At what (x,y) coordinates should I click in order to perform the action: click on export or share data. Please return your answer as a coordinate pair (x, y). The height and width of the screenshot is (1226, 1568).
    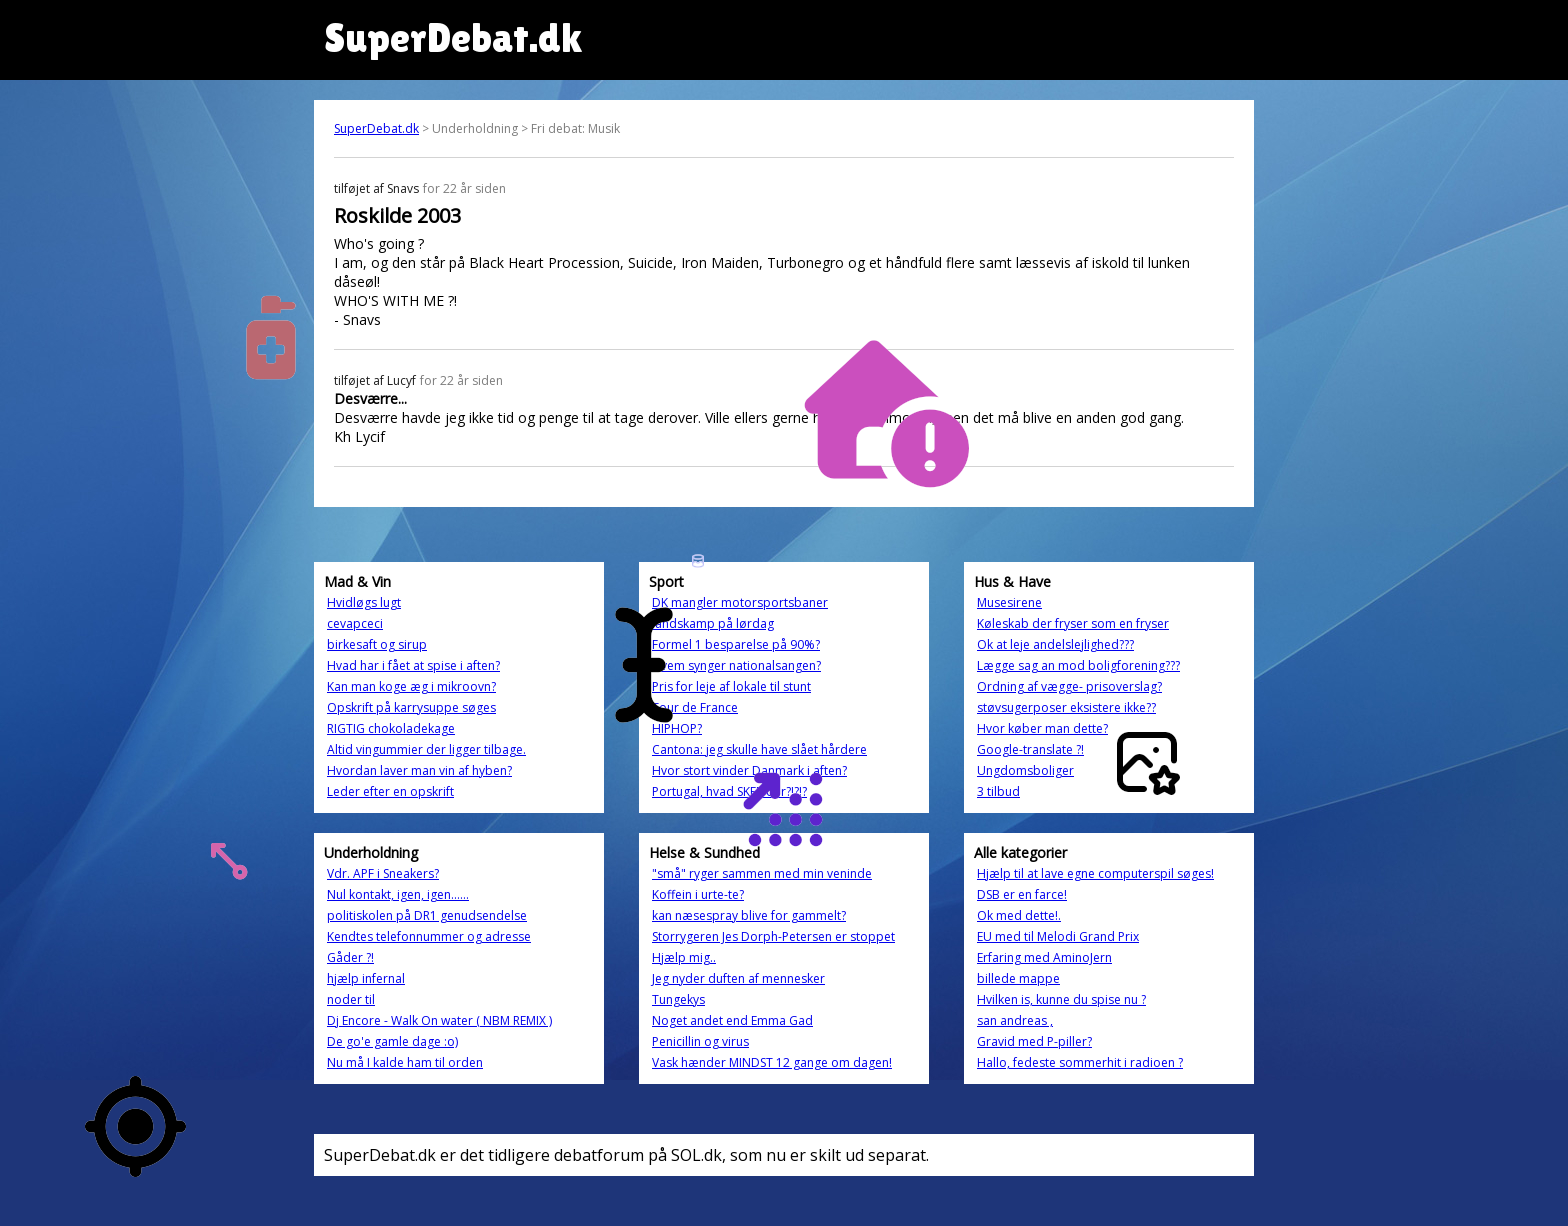
    Looking at the image, I should click on (785, 809).